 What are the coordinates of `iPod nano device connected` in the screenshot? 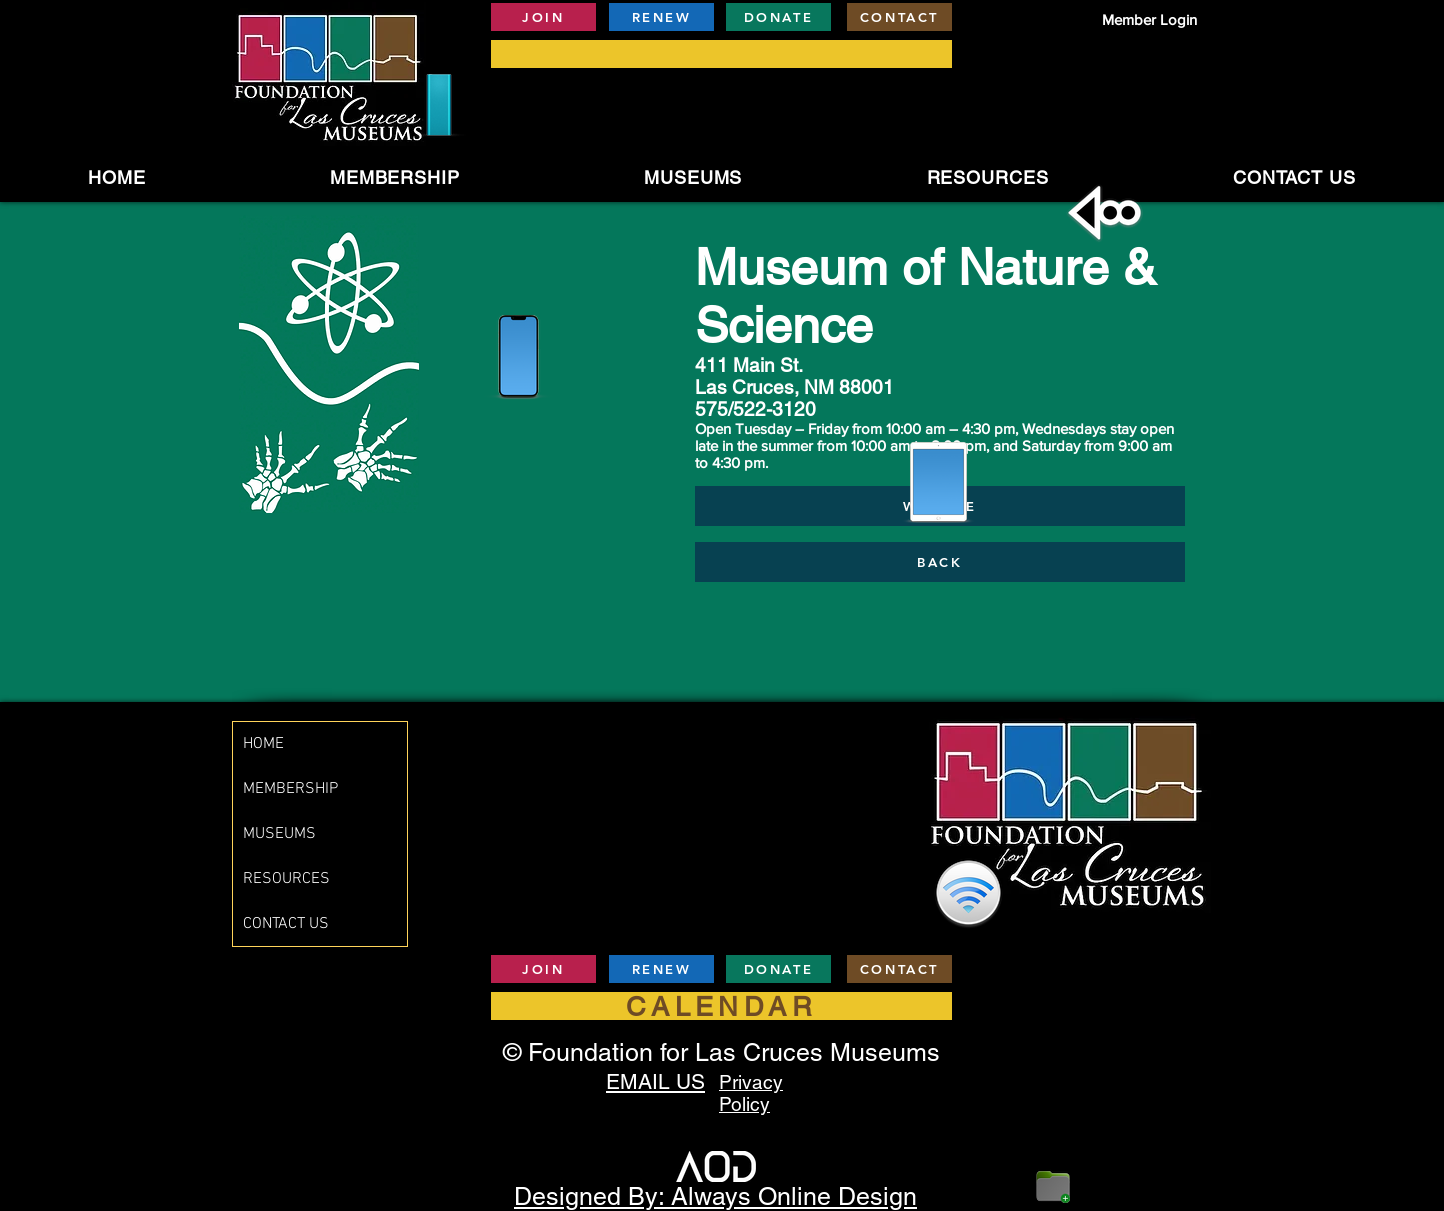 It's located at (439, 106).